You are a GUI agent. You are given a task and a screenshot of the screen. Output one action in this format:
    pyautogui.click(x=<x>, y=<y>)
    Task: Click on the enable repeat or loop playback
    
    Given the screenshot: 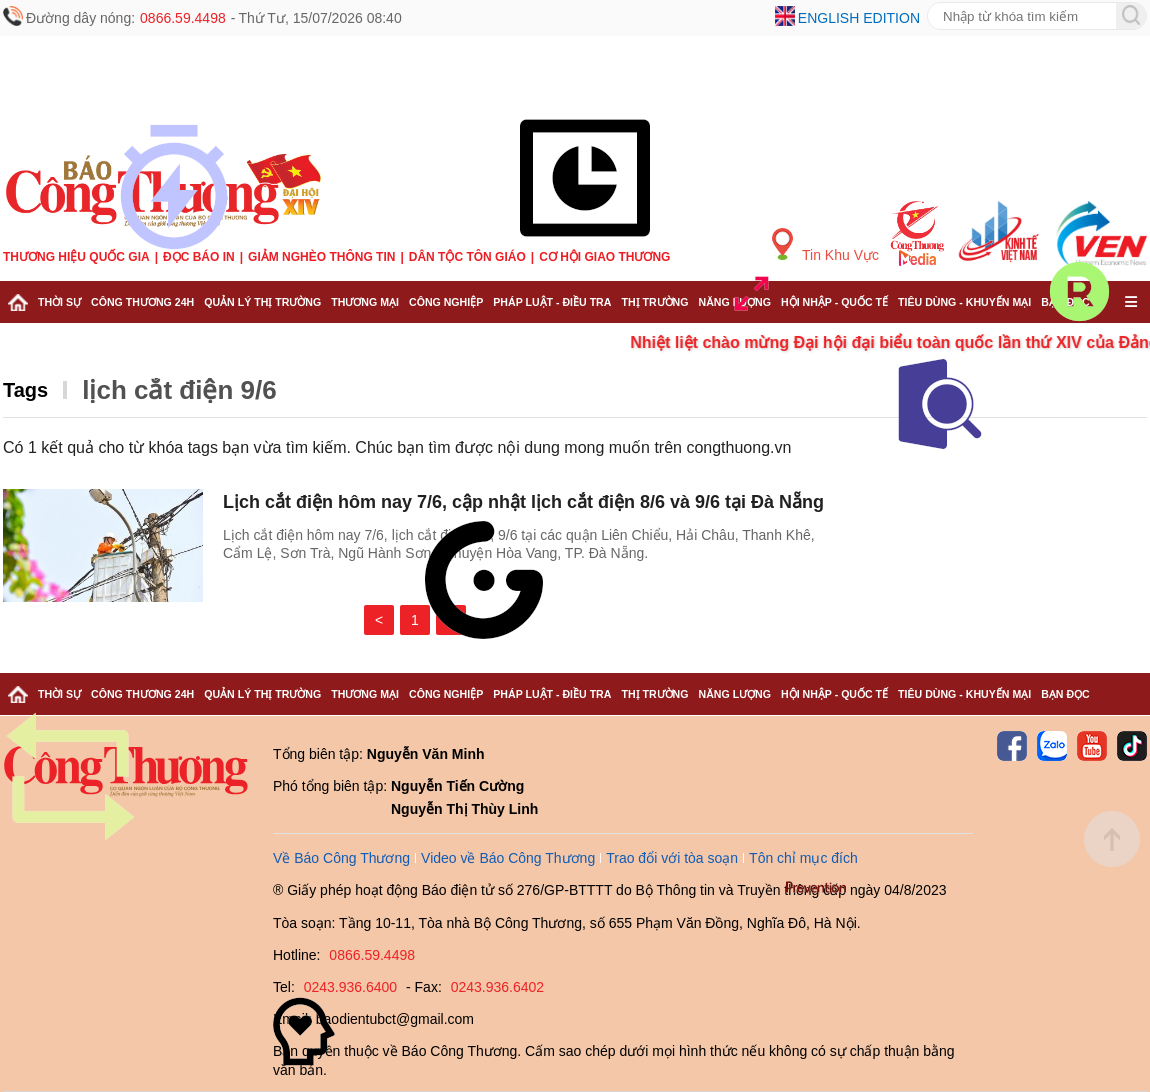 What is the action you would take?
    pyautogui.click(x=70, y=776)
    